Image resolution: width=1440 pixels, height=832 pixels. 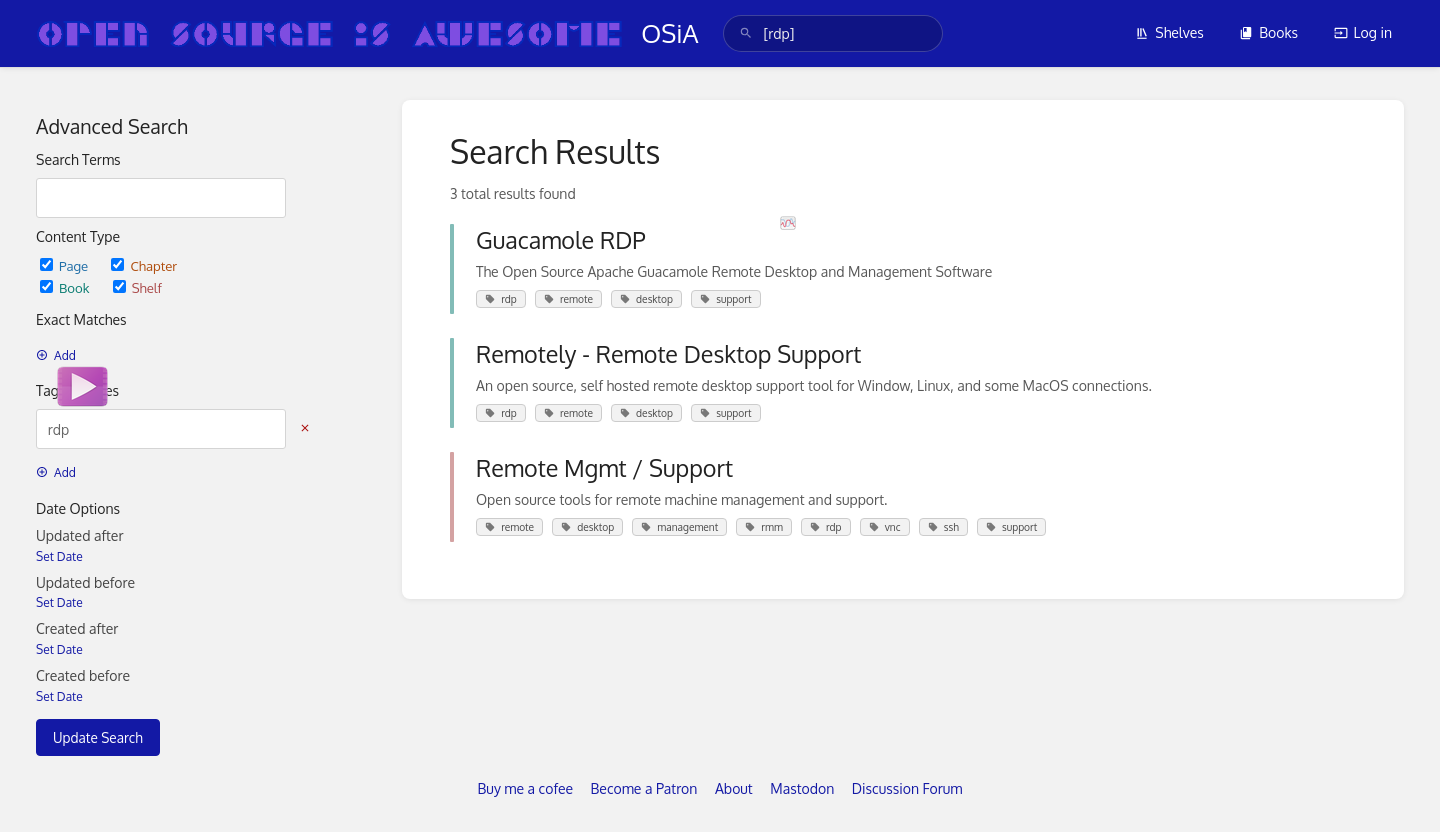 I want to click on open power statistics app, so click(x=788, y=223).